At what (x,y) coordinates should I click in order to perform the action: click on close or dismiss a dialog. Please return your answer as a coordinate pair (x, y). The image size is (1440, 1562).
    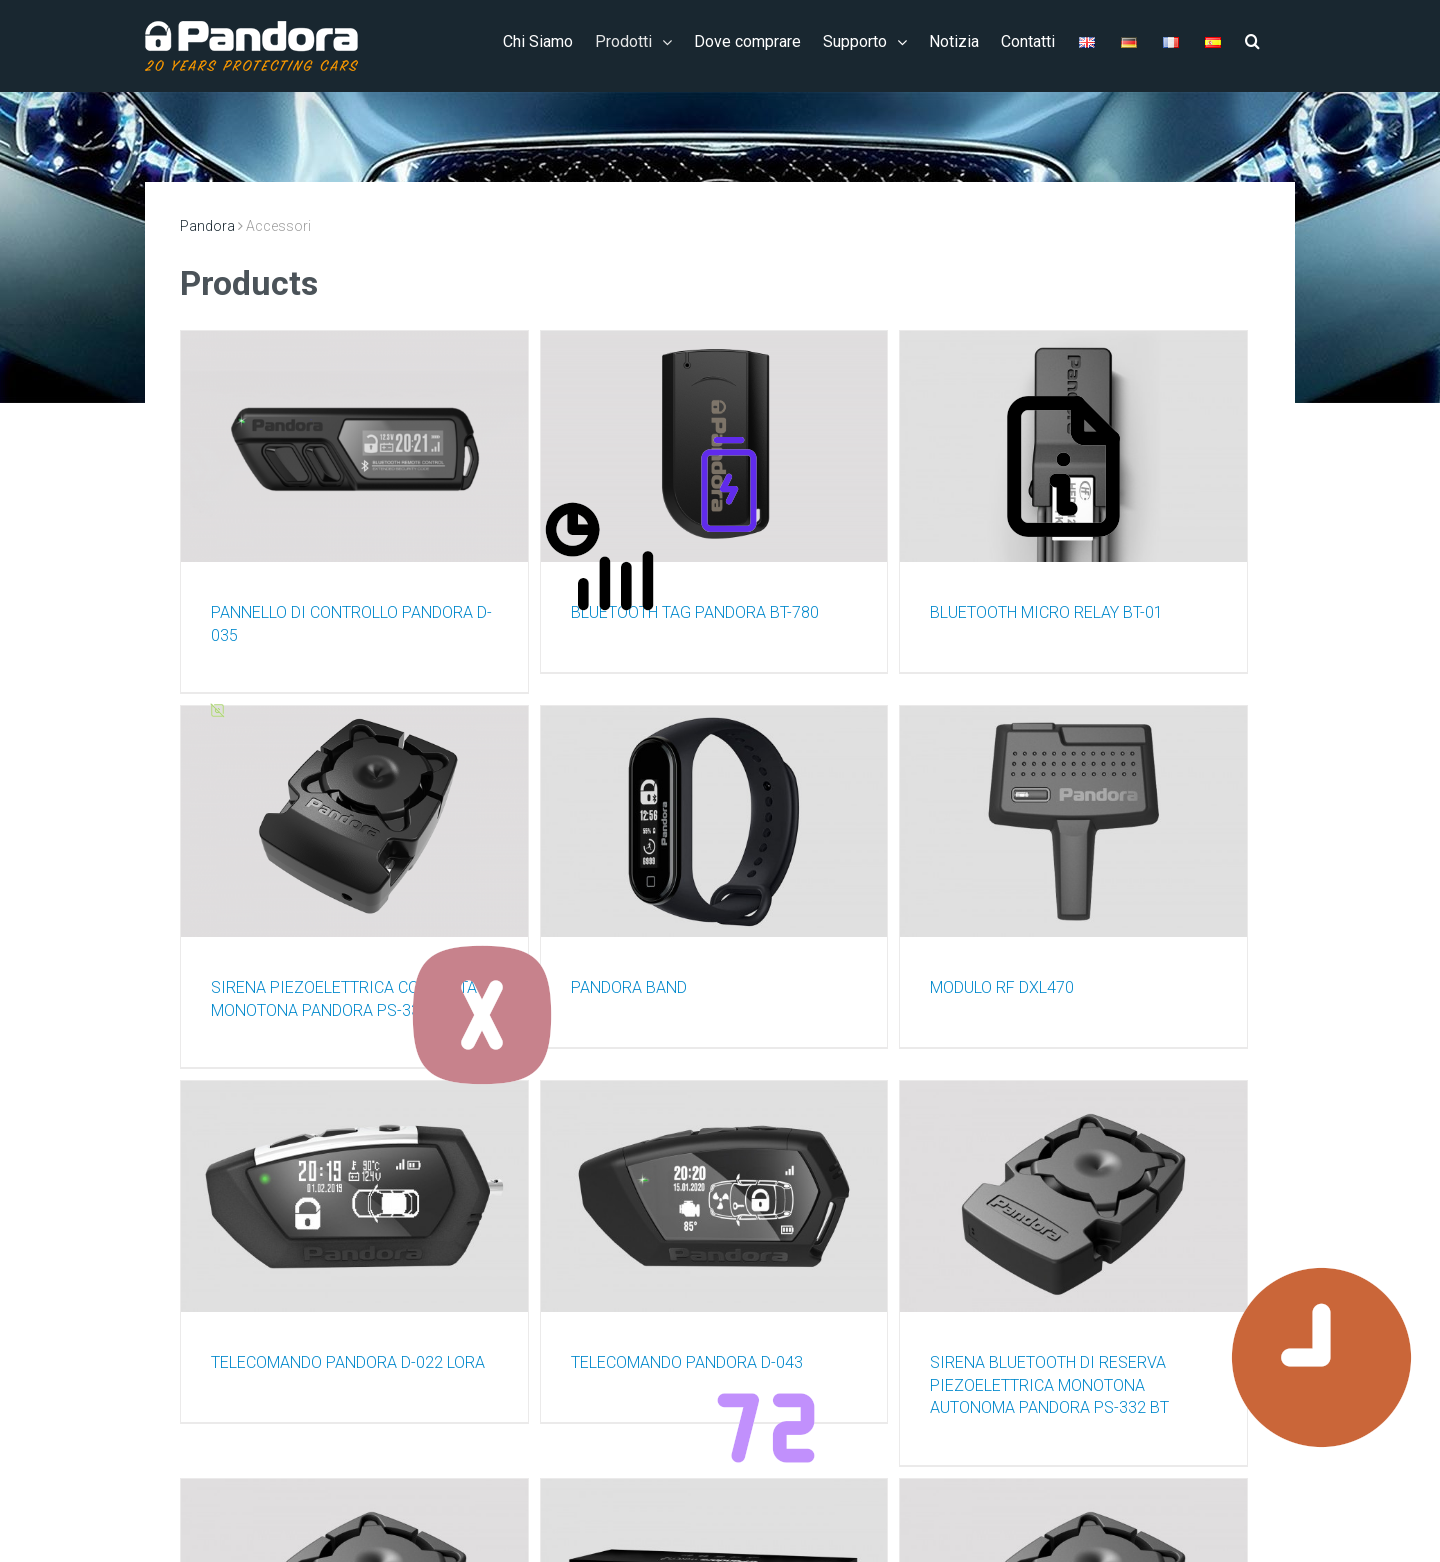
    Looking at the image, I should click on (482, 1015).